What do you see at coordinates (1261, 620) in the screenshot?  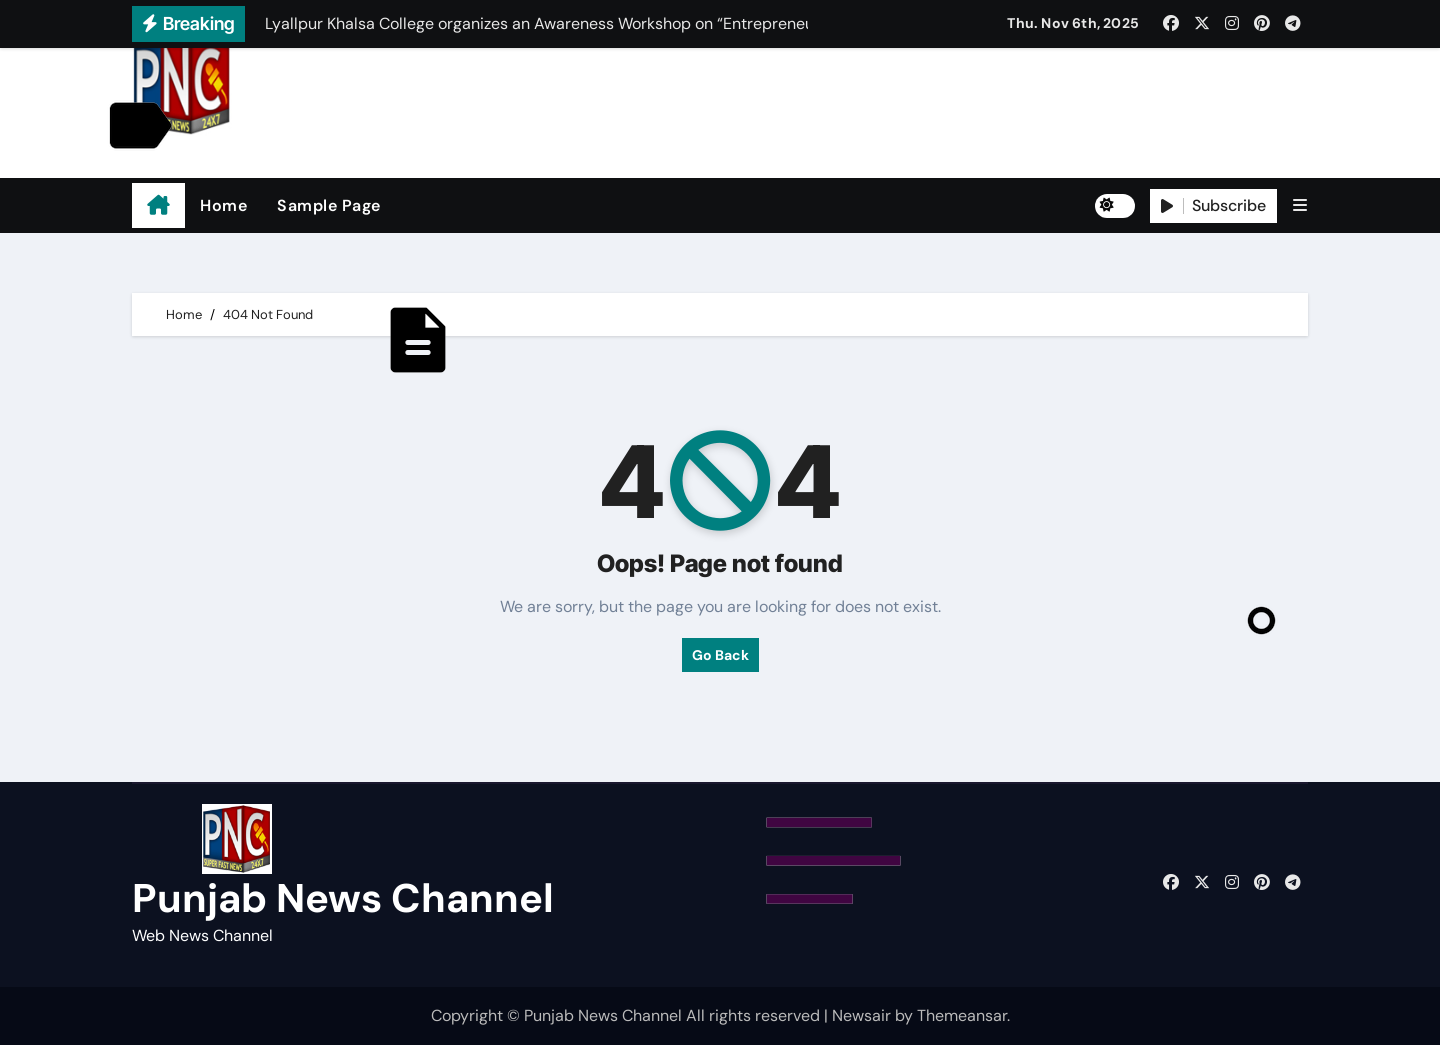 I see `indicates a trip starting point or origin location` at bounding box center [1261, 620].